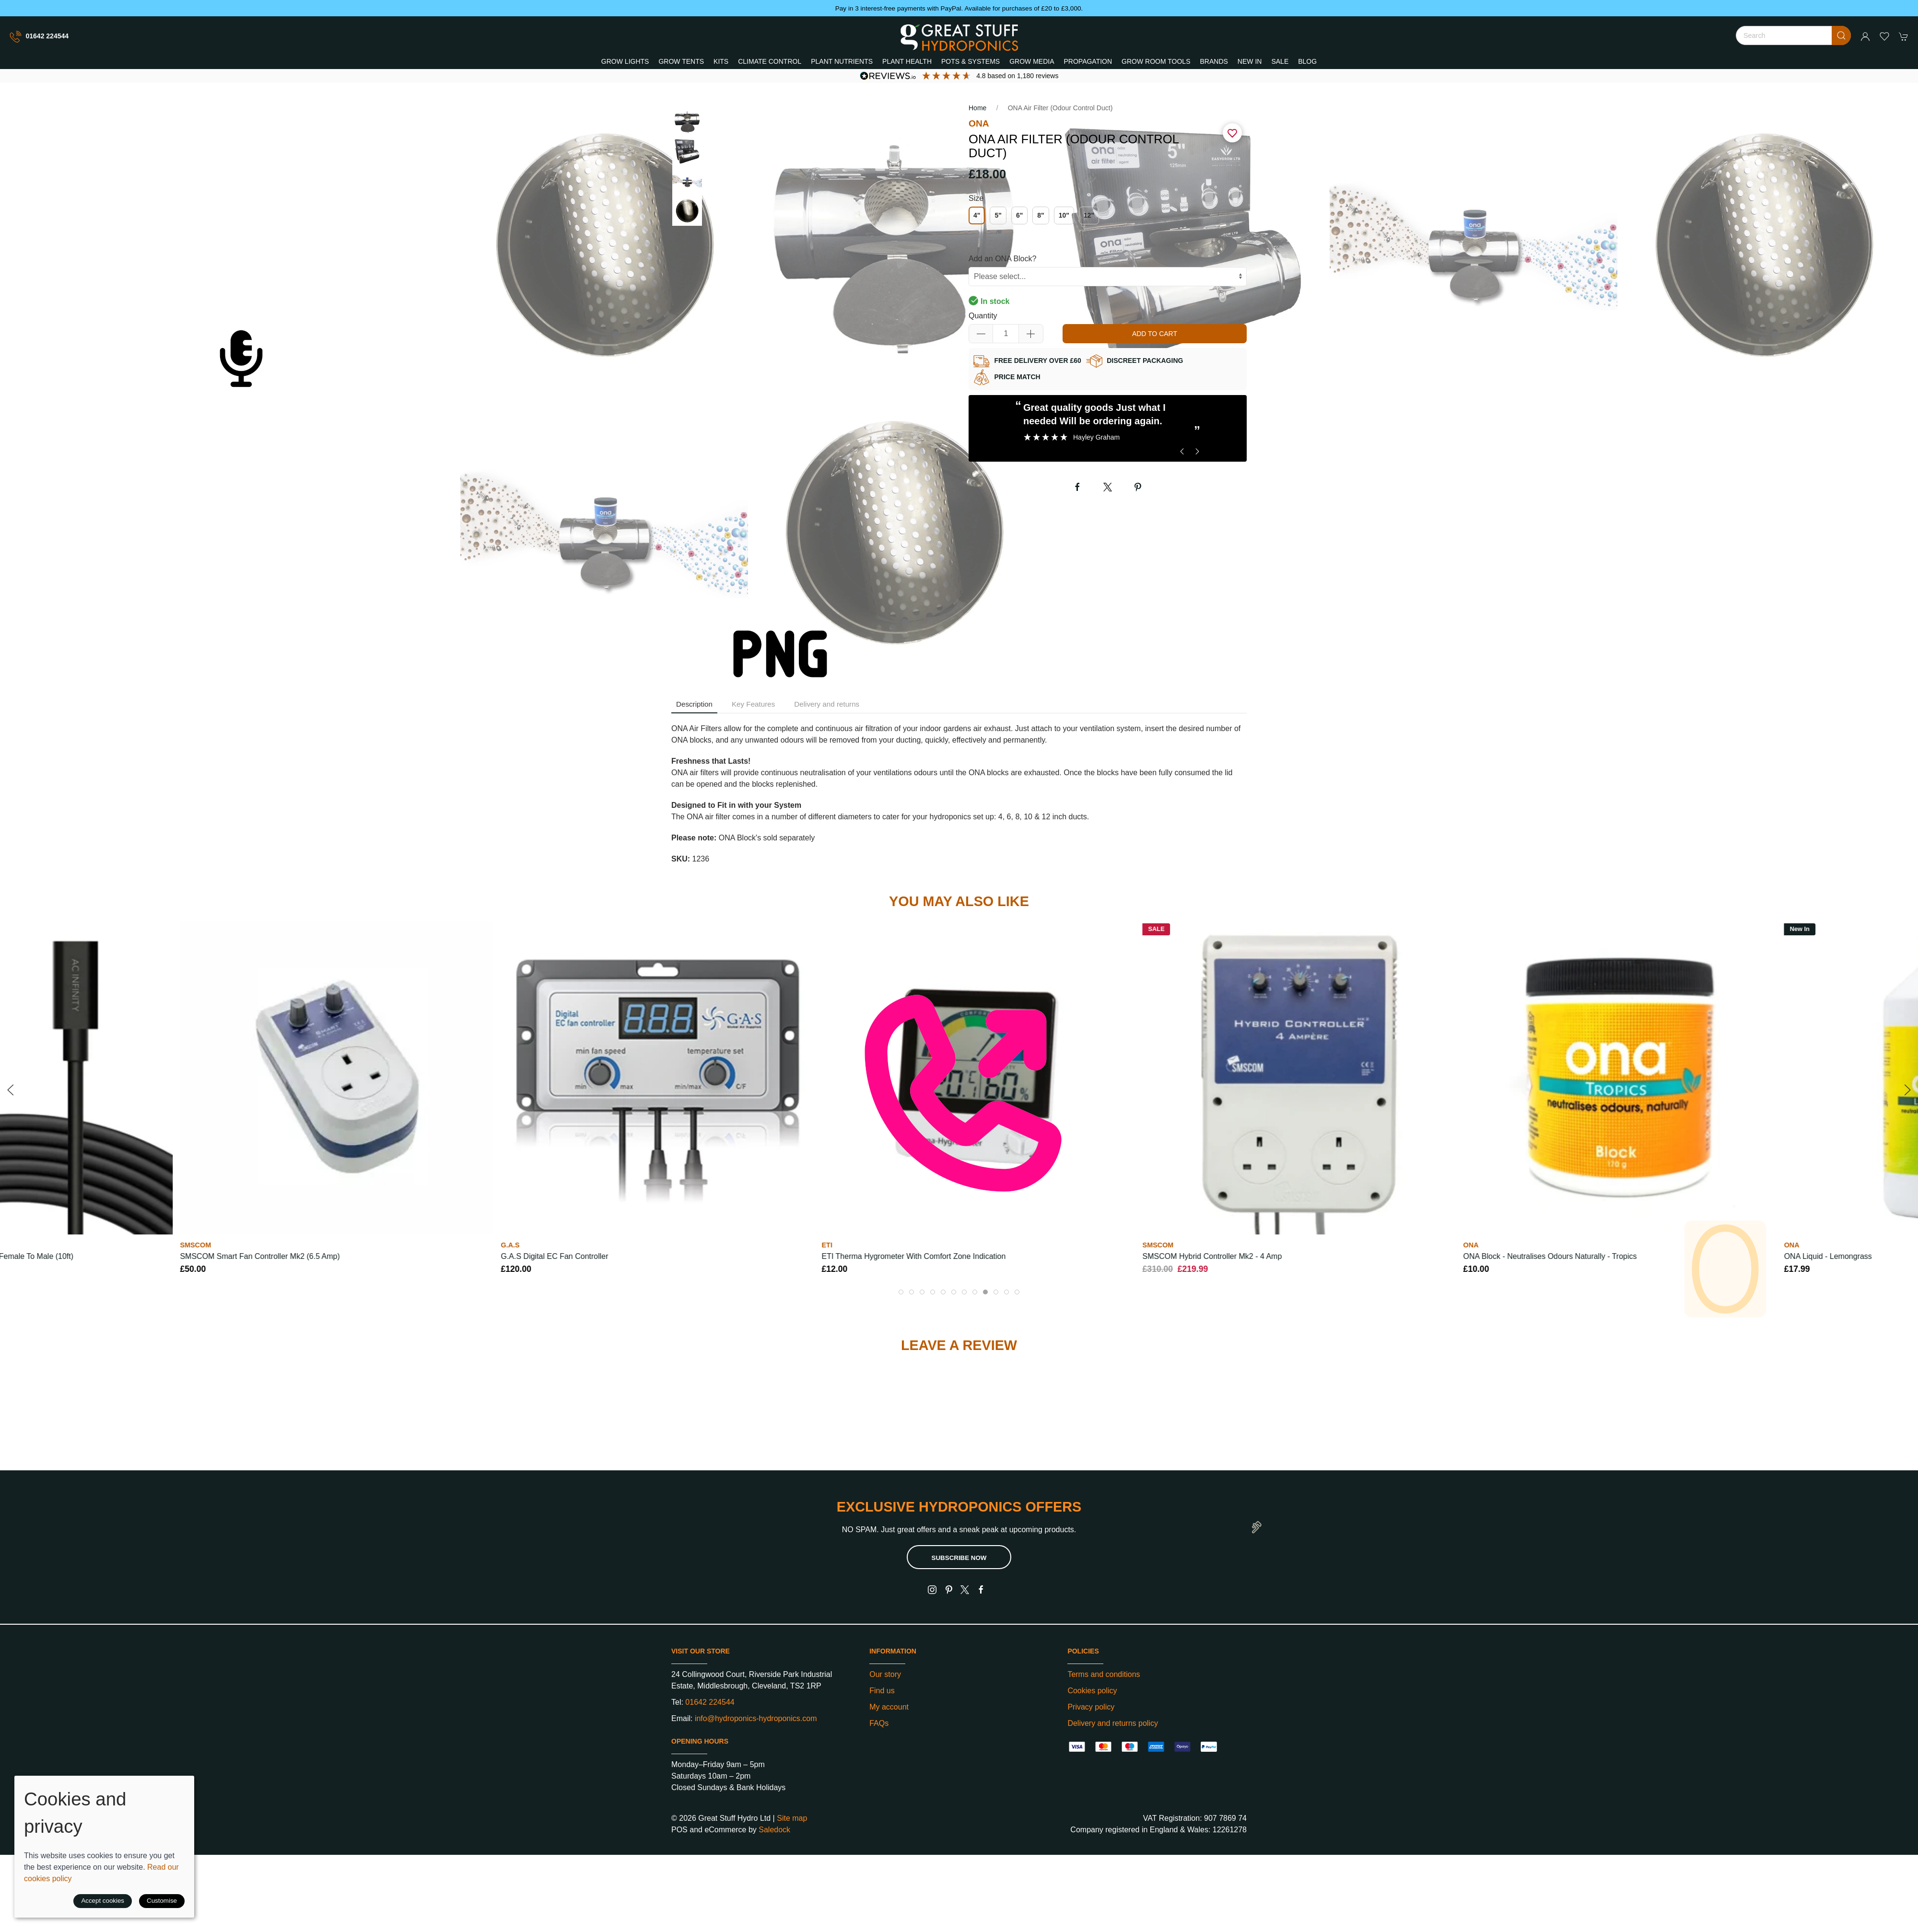 This screenshot has height=1932, width=1918. What do you see at coordinates (1725, 1269) in the screenshot?
I see `represents the number zero in a numeric input or display` at bounding box center [1725, 1269].